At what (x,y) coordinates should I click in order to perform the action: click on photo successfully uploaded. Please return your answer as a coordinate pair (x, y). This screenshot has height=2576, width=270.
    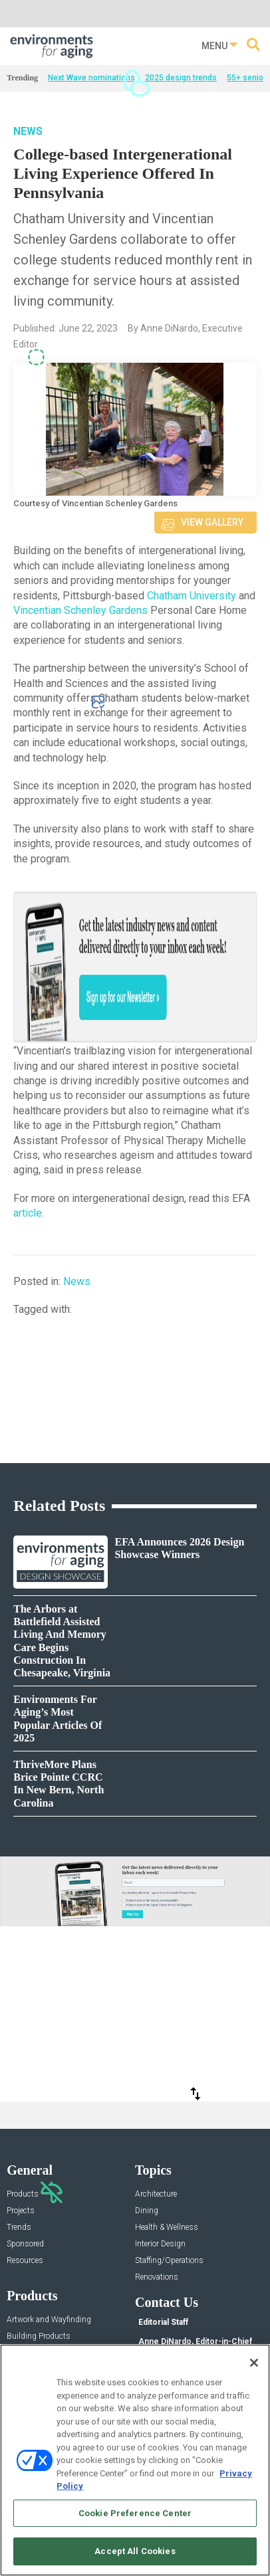
    Looking at the image, I should click on (98, 702).